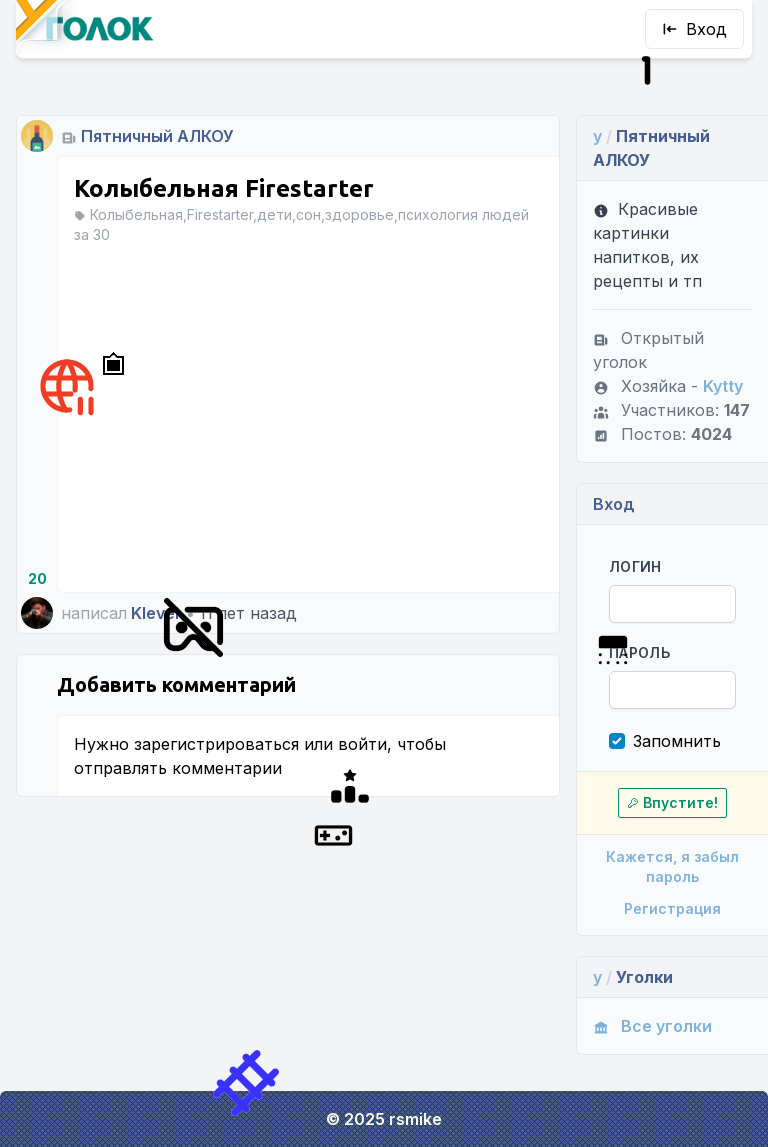 The image size is (768, 1147). Describe the element at coordinates (647, 70) in the screenshot. I see `indicates first item or top priority` at that location.